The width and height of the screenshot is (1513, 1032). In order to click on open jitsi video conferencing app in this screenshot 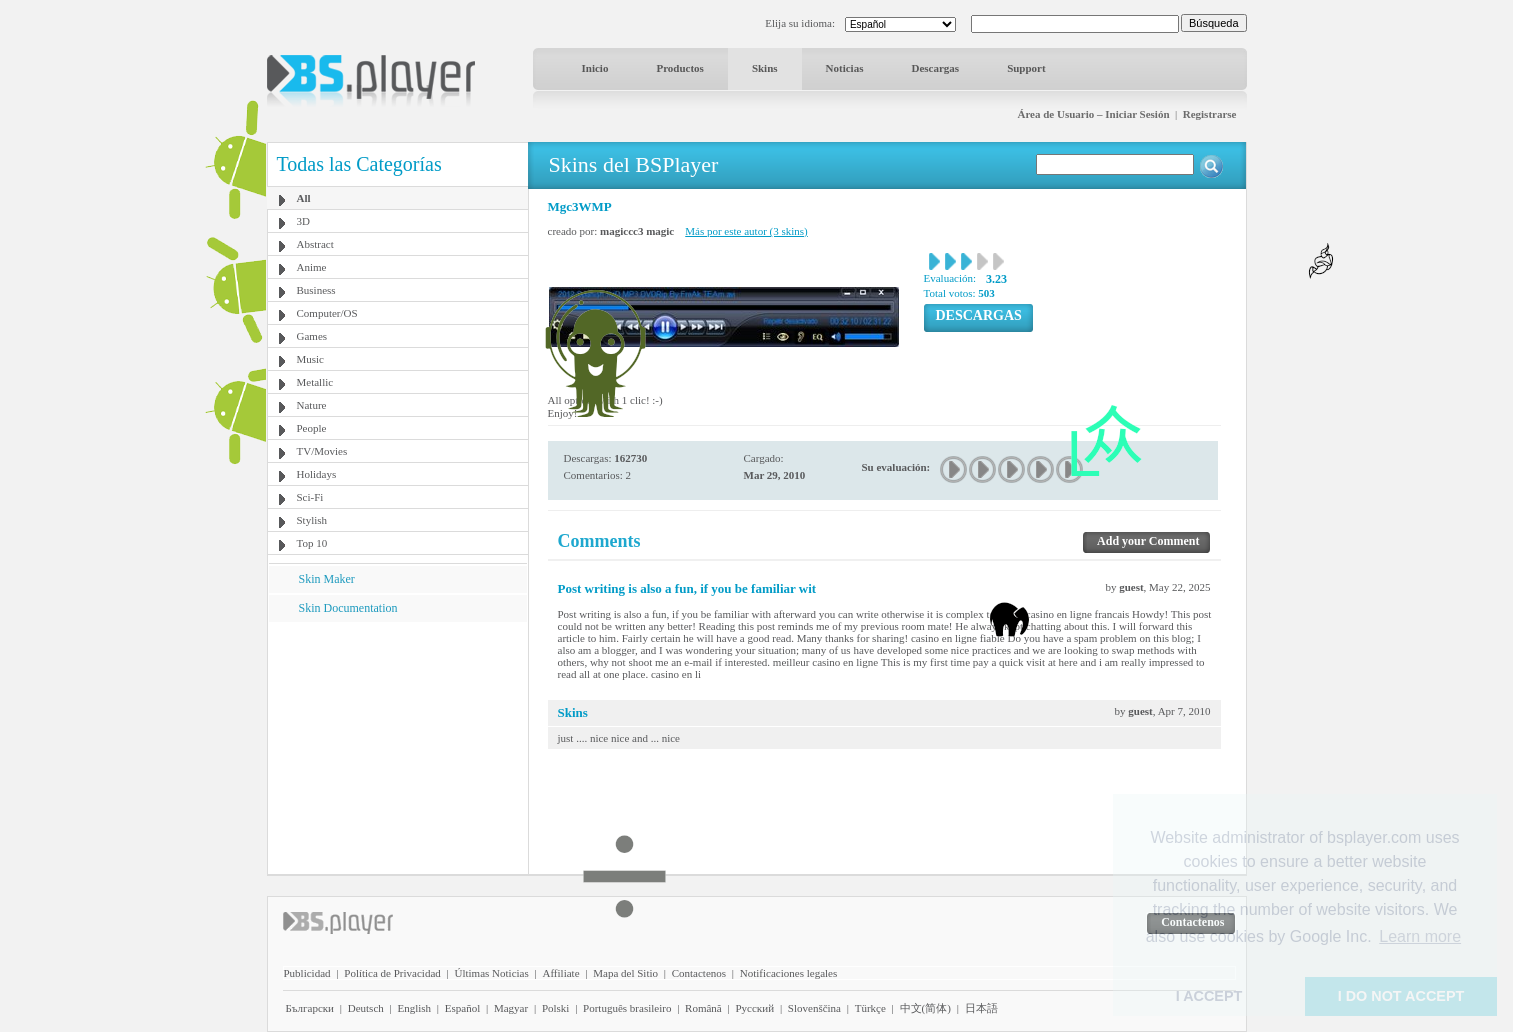, I will do `click(1321, 261)`.